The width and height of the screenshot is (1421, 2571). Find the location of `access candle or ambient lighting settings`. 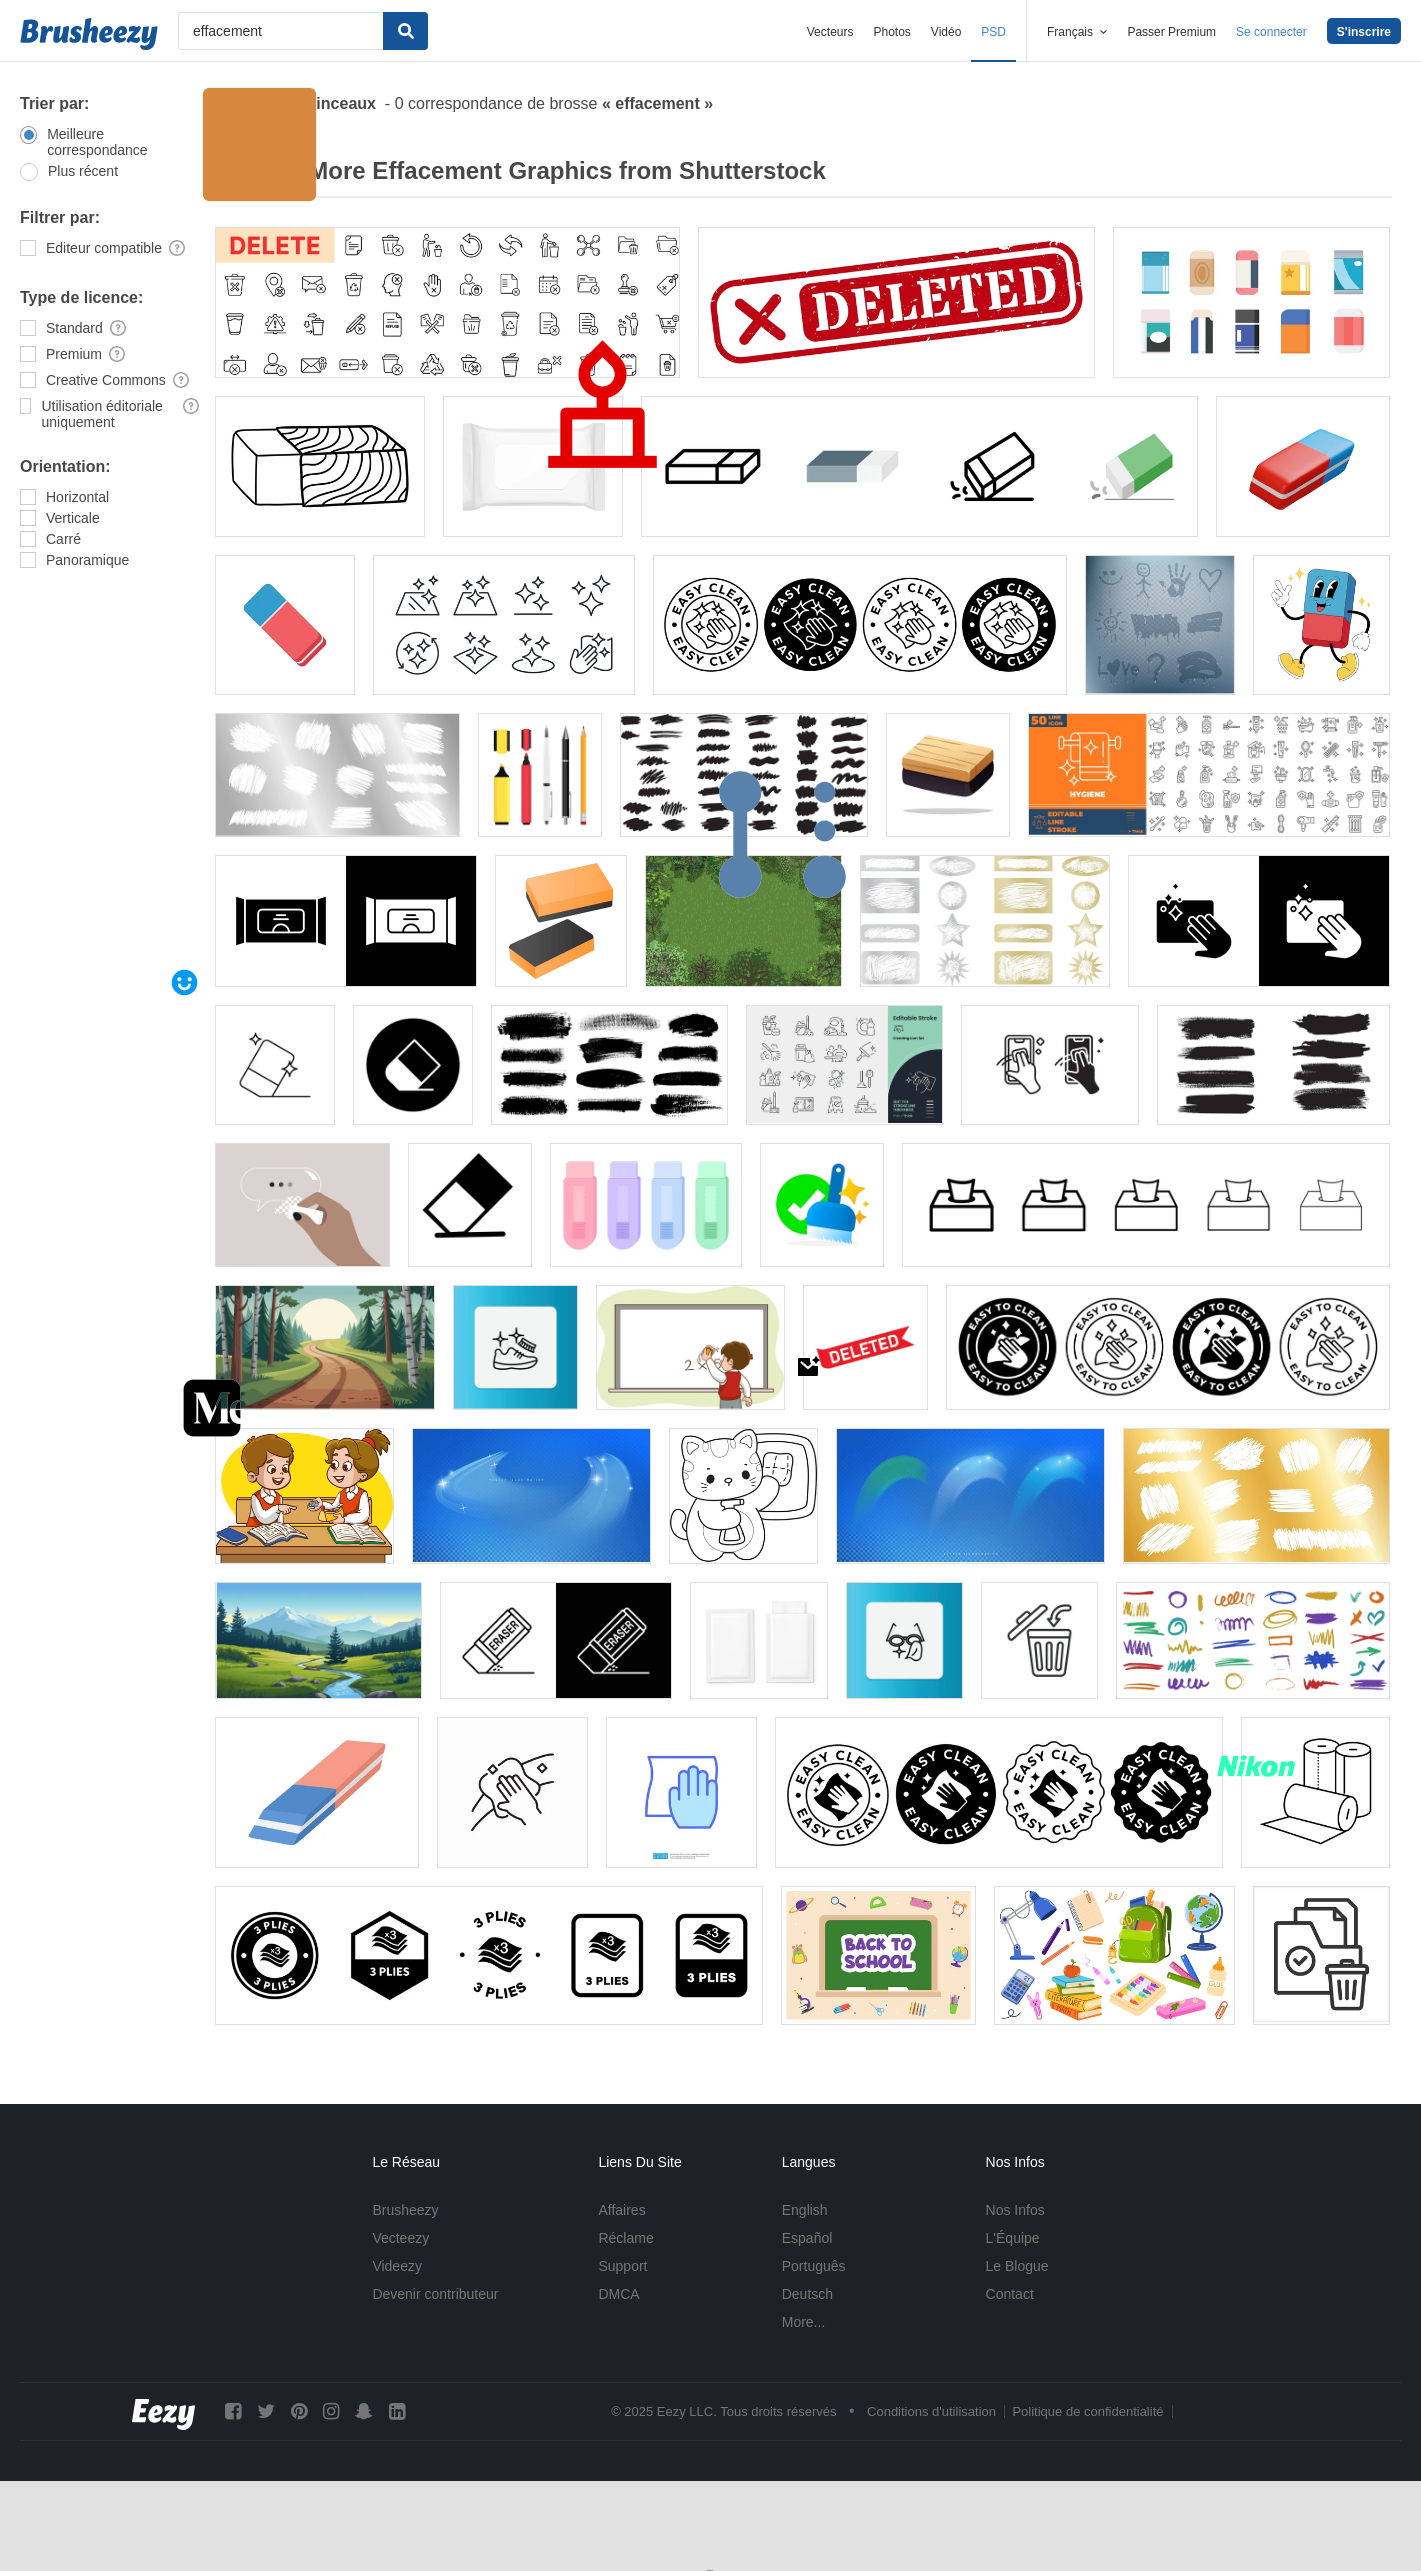

access candle or ambient lighting settings is located at coordinates (602, 407).